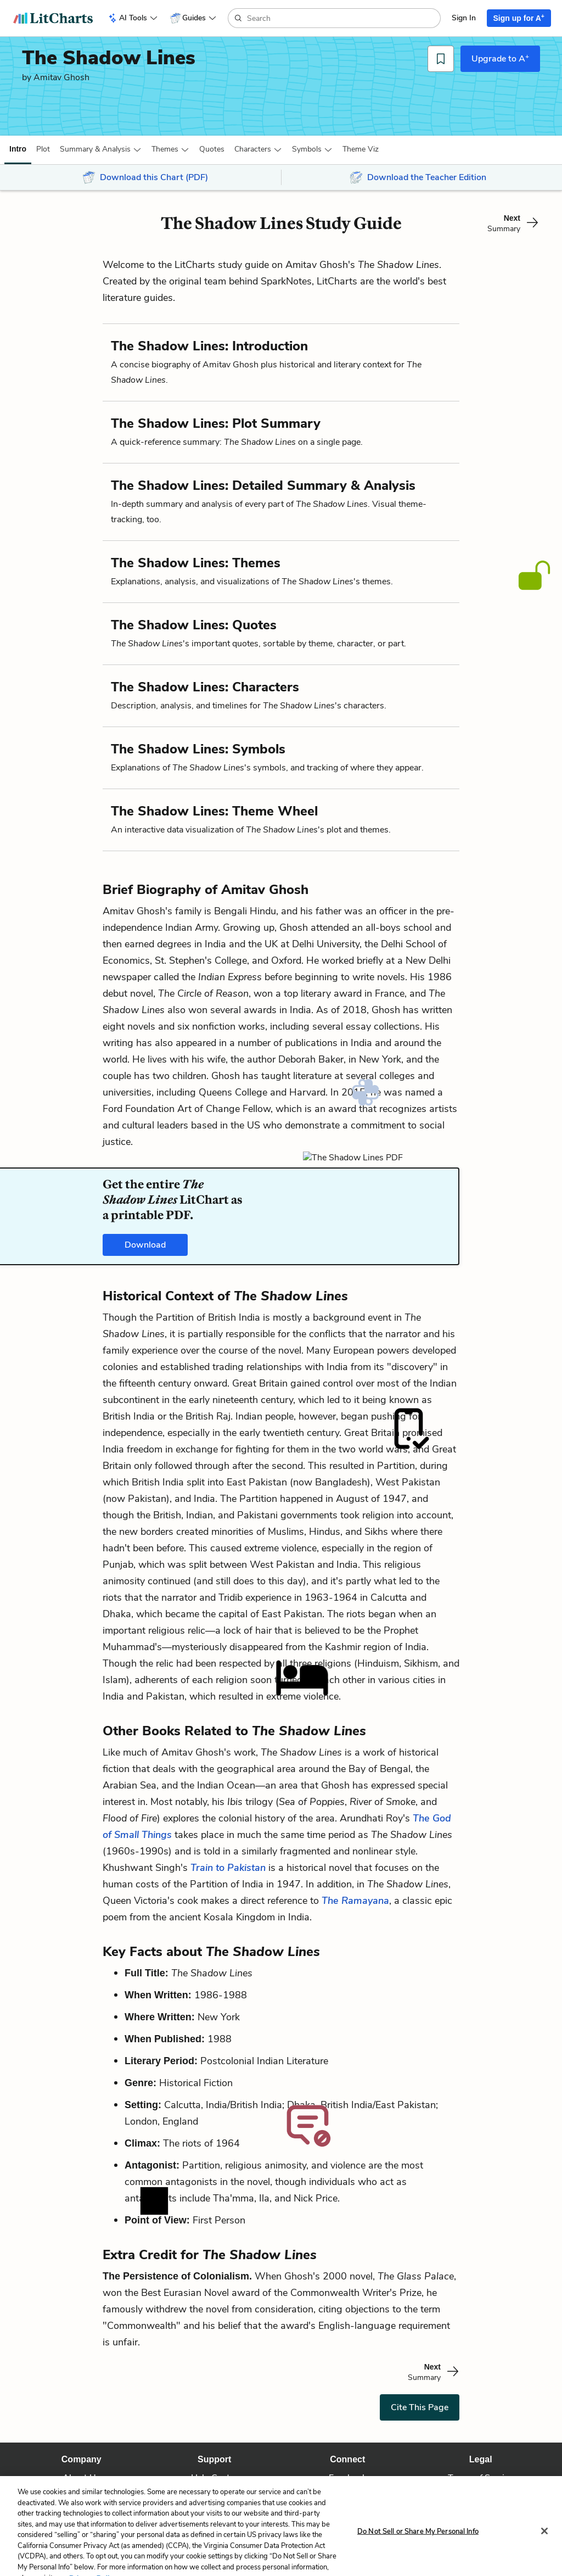 Image resolution: width=562 pixels, height=2576 pixels. I want to click on find nearby hotels or accommodations, so click(302, 1677).